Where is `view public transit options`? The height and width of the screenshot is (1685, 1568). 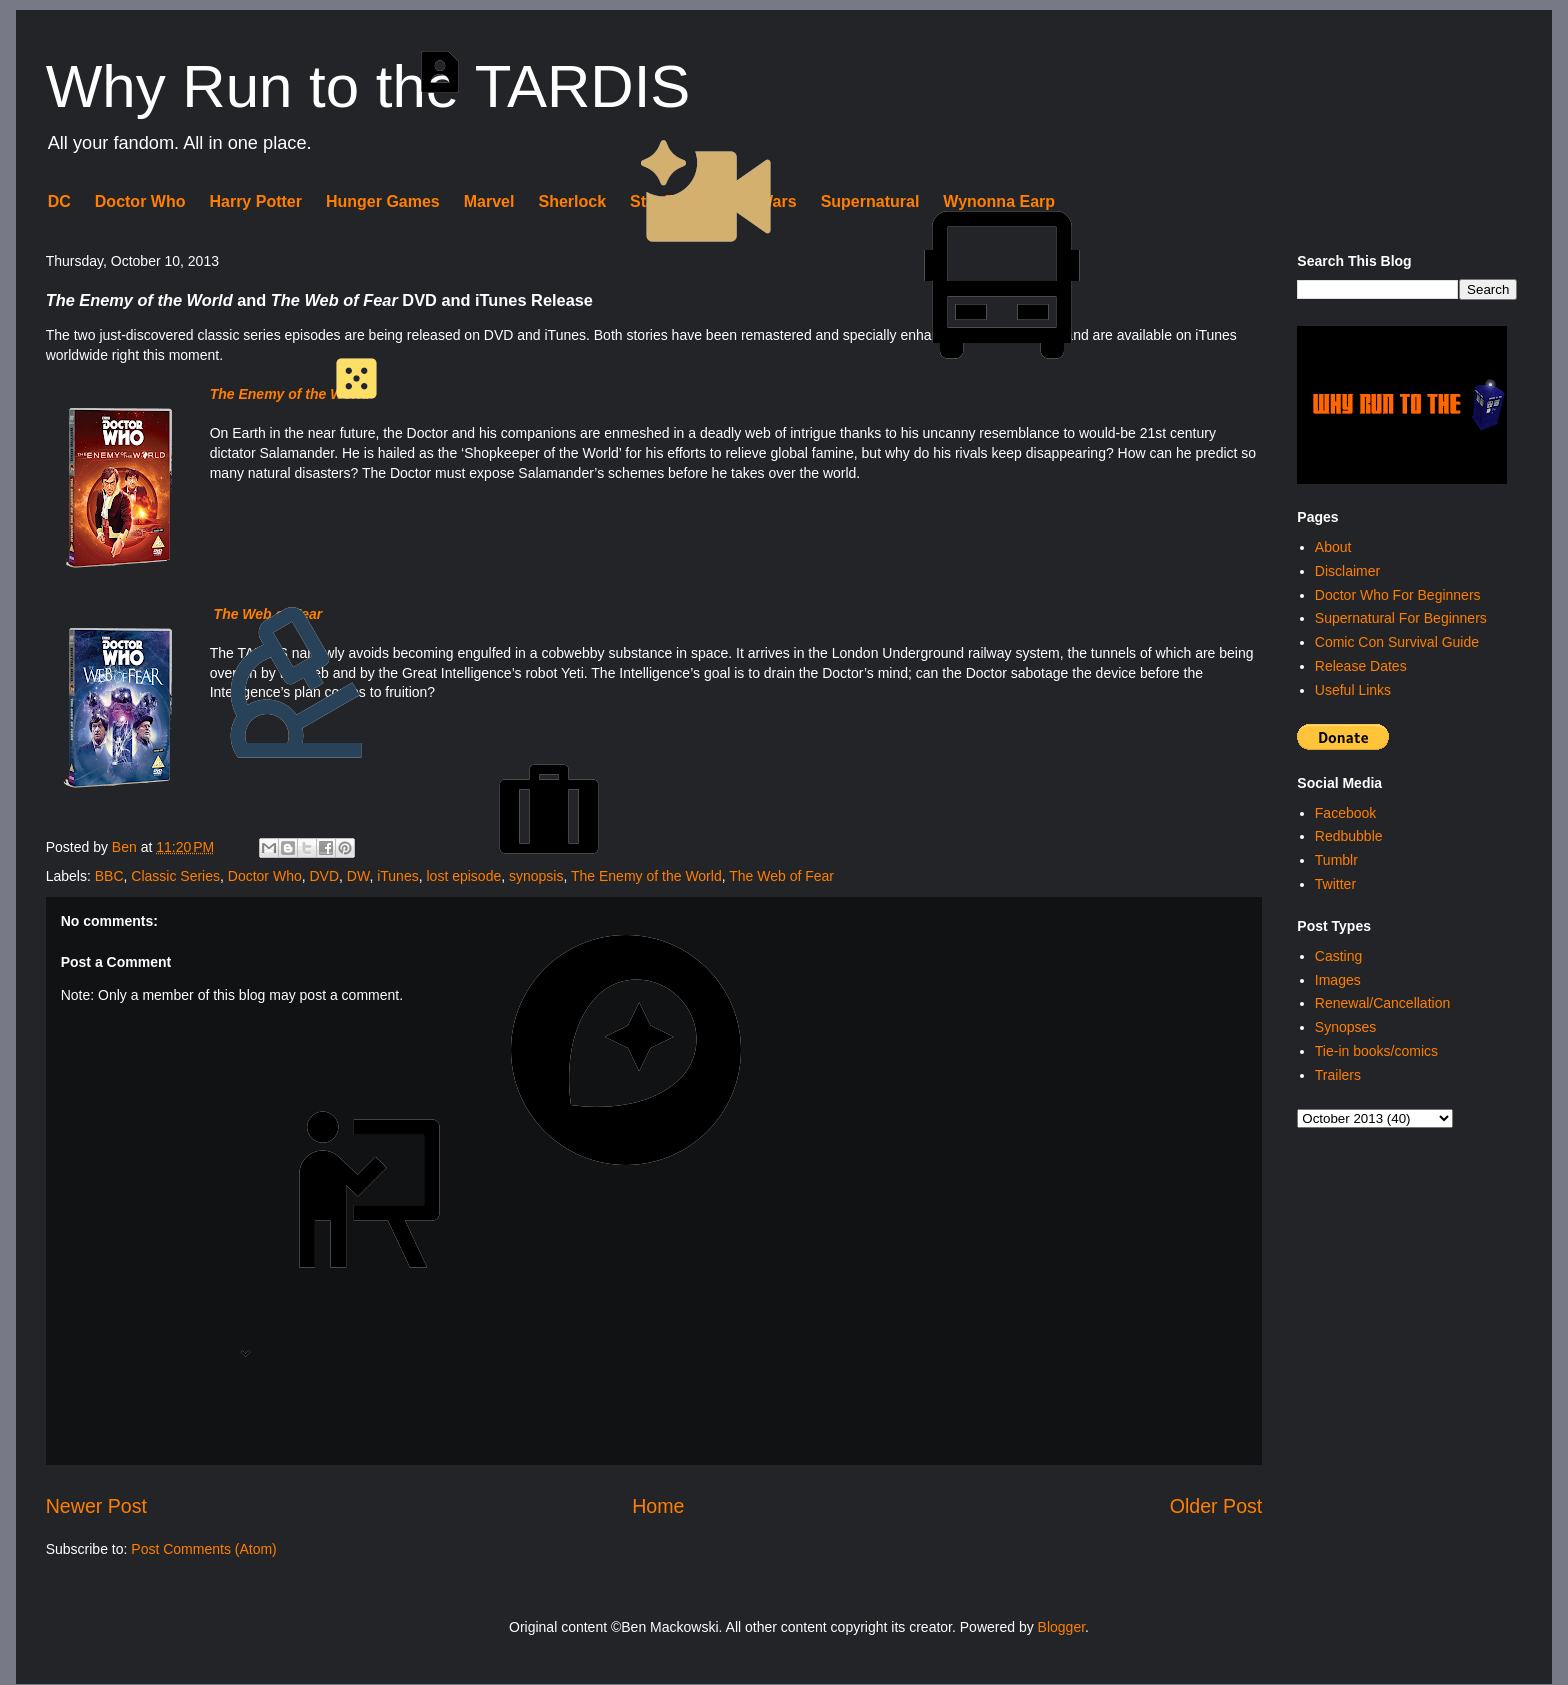
view public transit options is located at coordinates (1002, 281).